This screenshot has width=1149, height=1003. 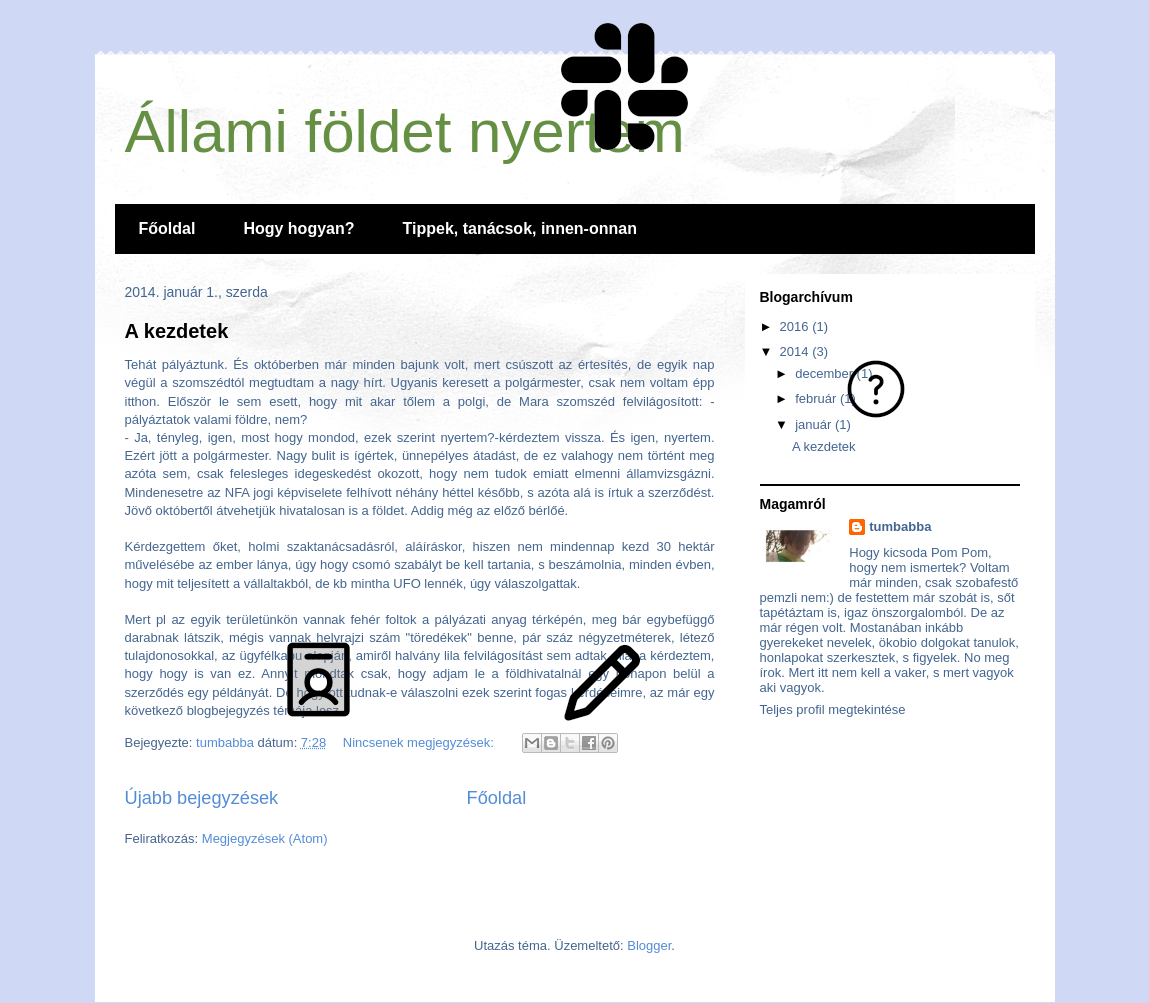 What do you see at coordinates (876, 389) in the screenshot?
I see `access help or support` at bounding box center [876, 389].